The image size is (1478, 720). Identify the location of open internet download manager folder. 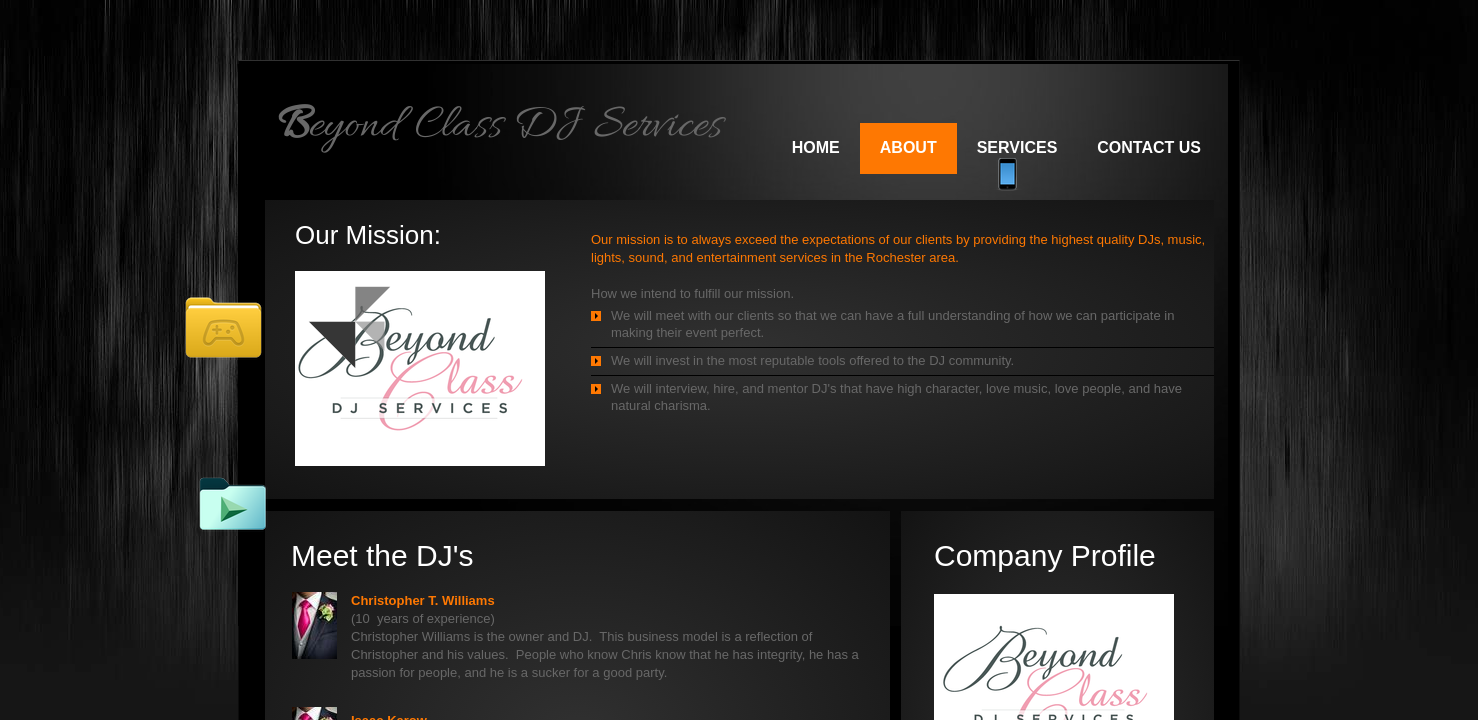
(232, 505).